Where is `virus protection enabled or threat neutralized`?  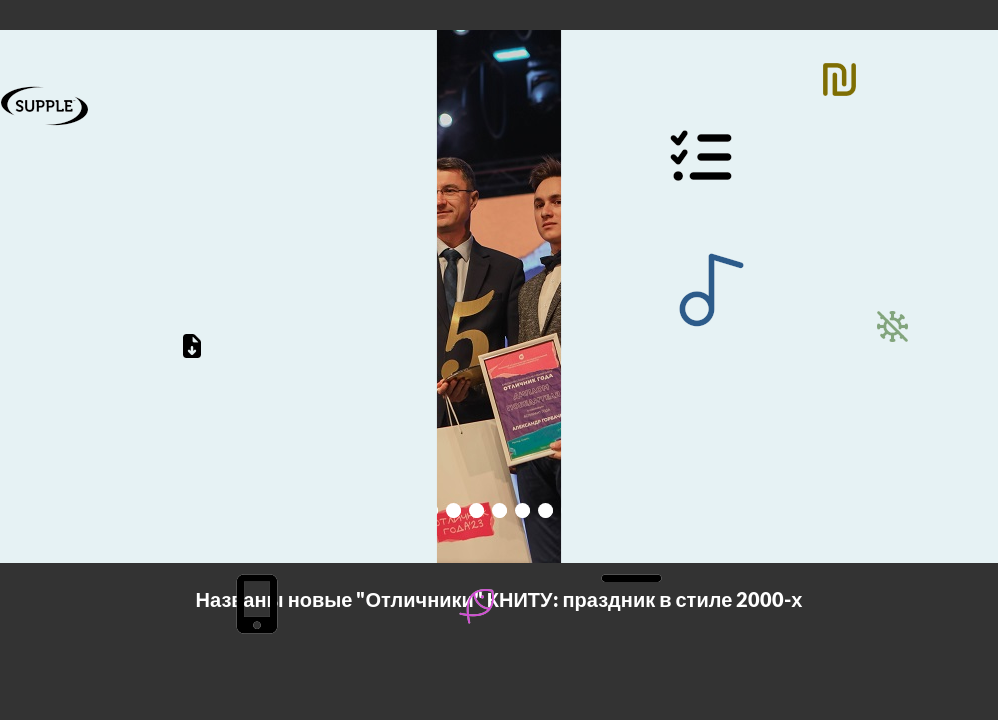
virus protection enabled or threat neutralized is located at coordinates (892, 326).